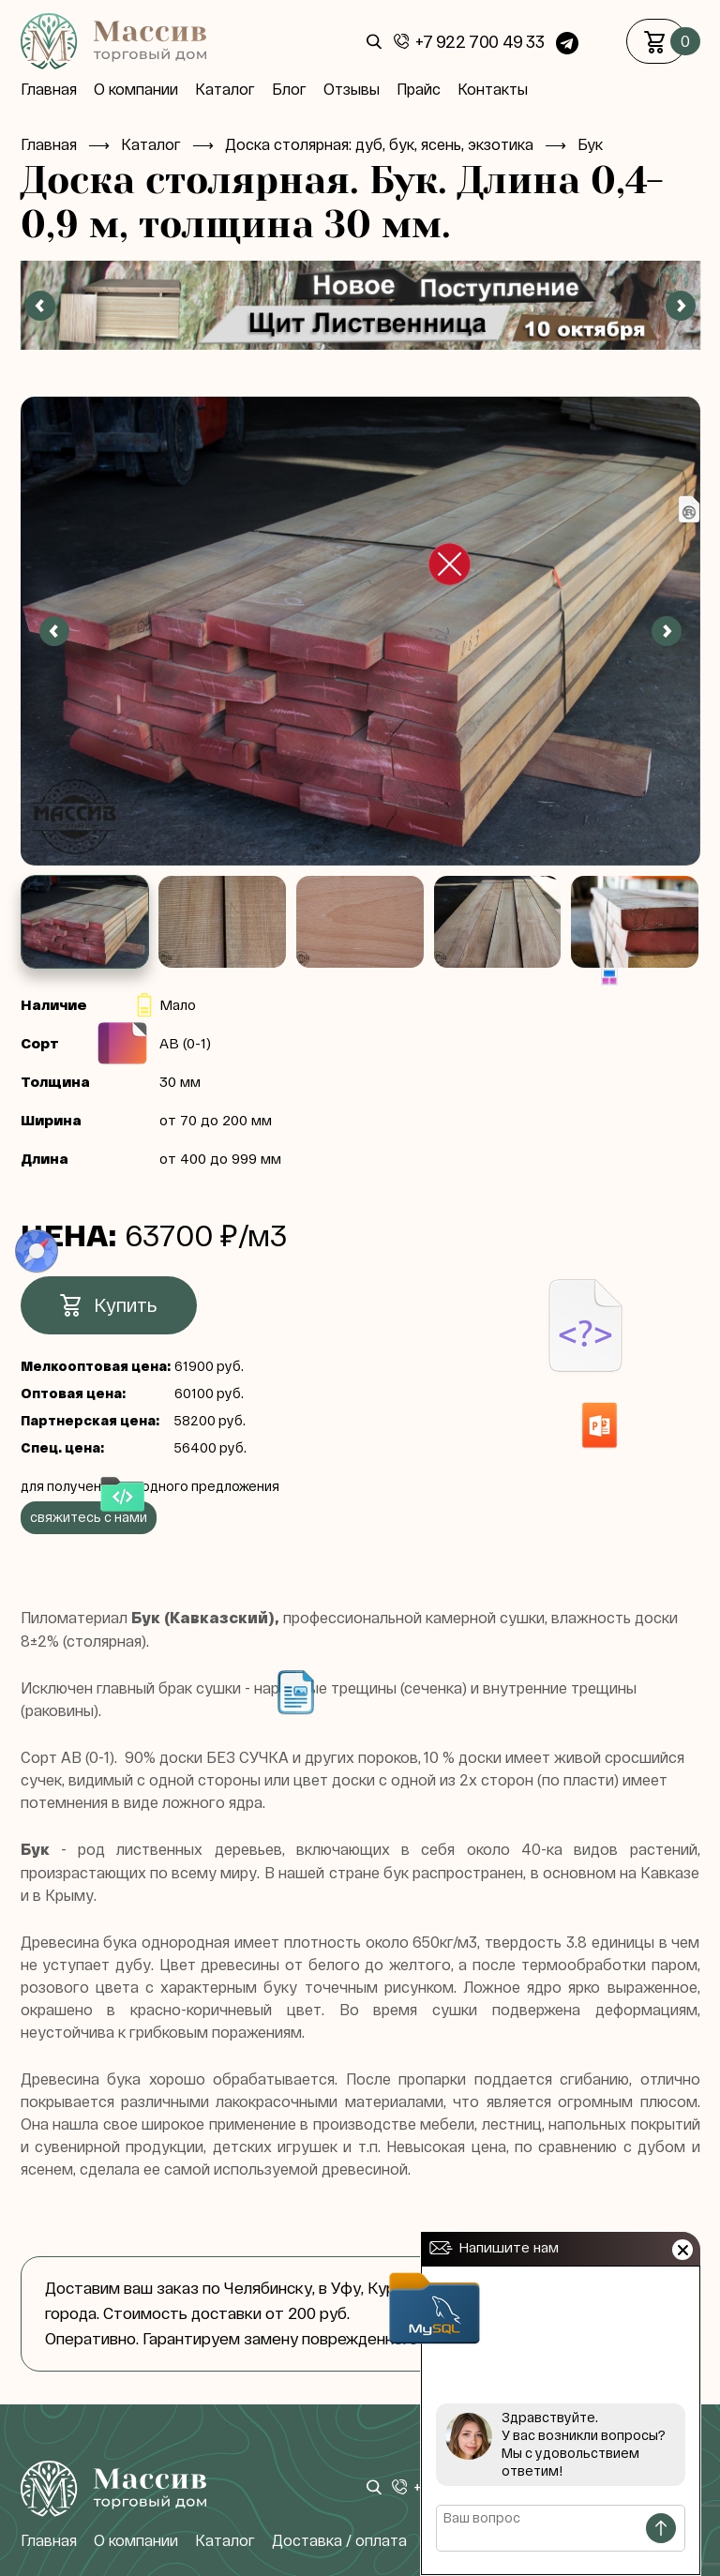 This screenshot has height=2576, width=720. Describe the element at coordinates (599, 1425) in the screenshot. I see `presentation template file type indicator` at that location.